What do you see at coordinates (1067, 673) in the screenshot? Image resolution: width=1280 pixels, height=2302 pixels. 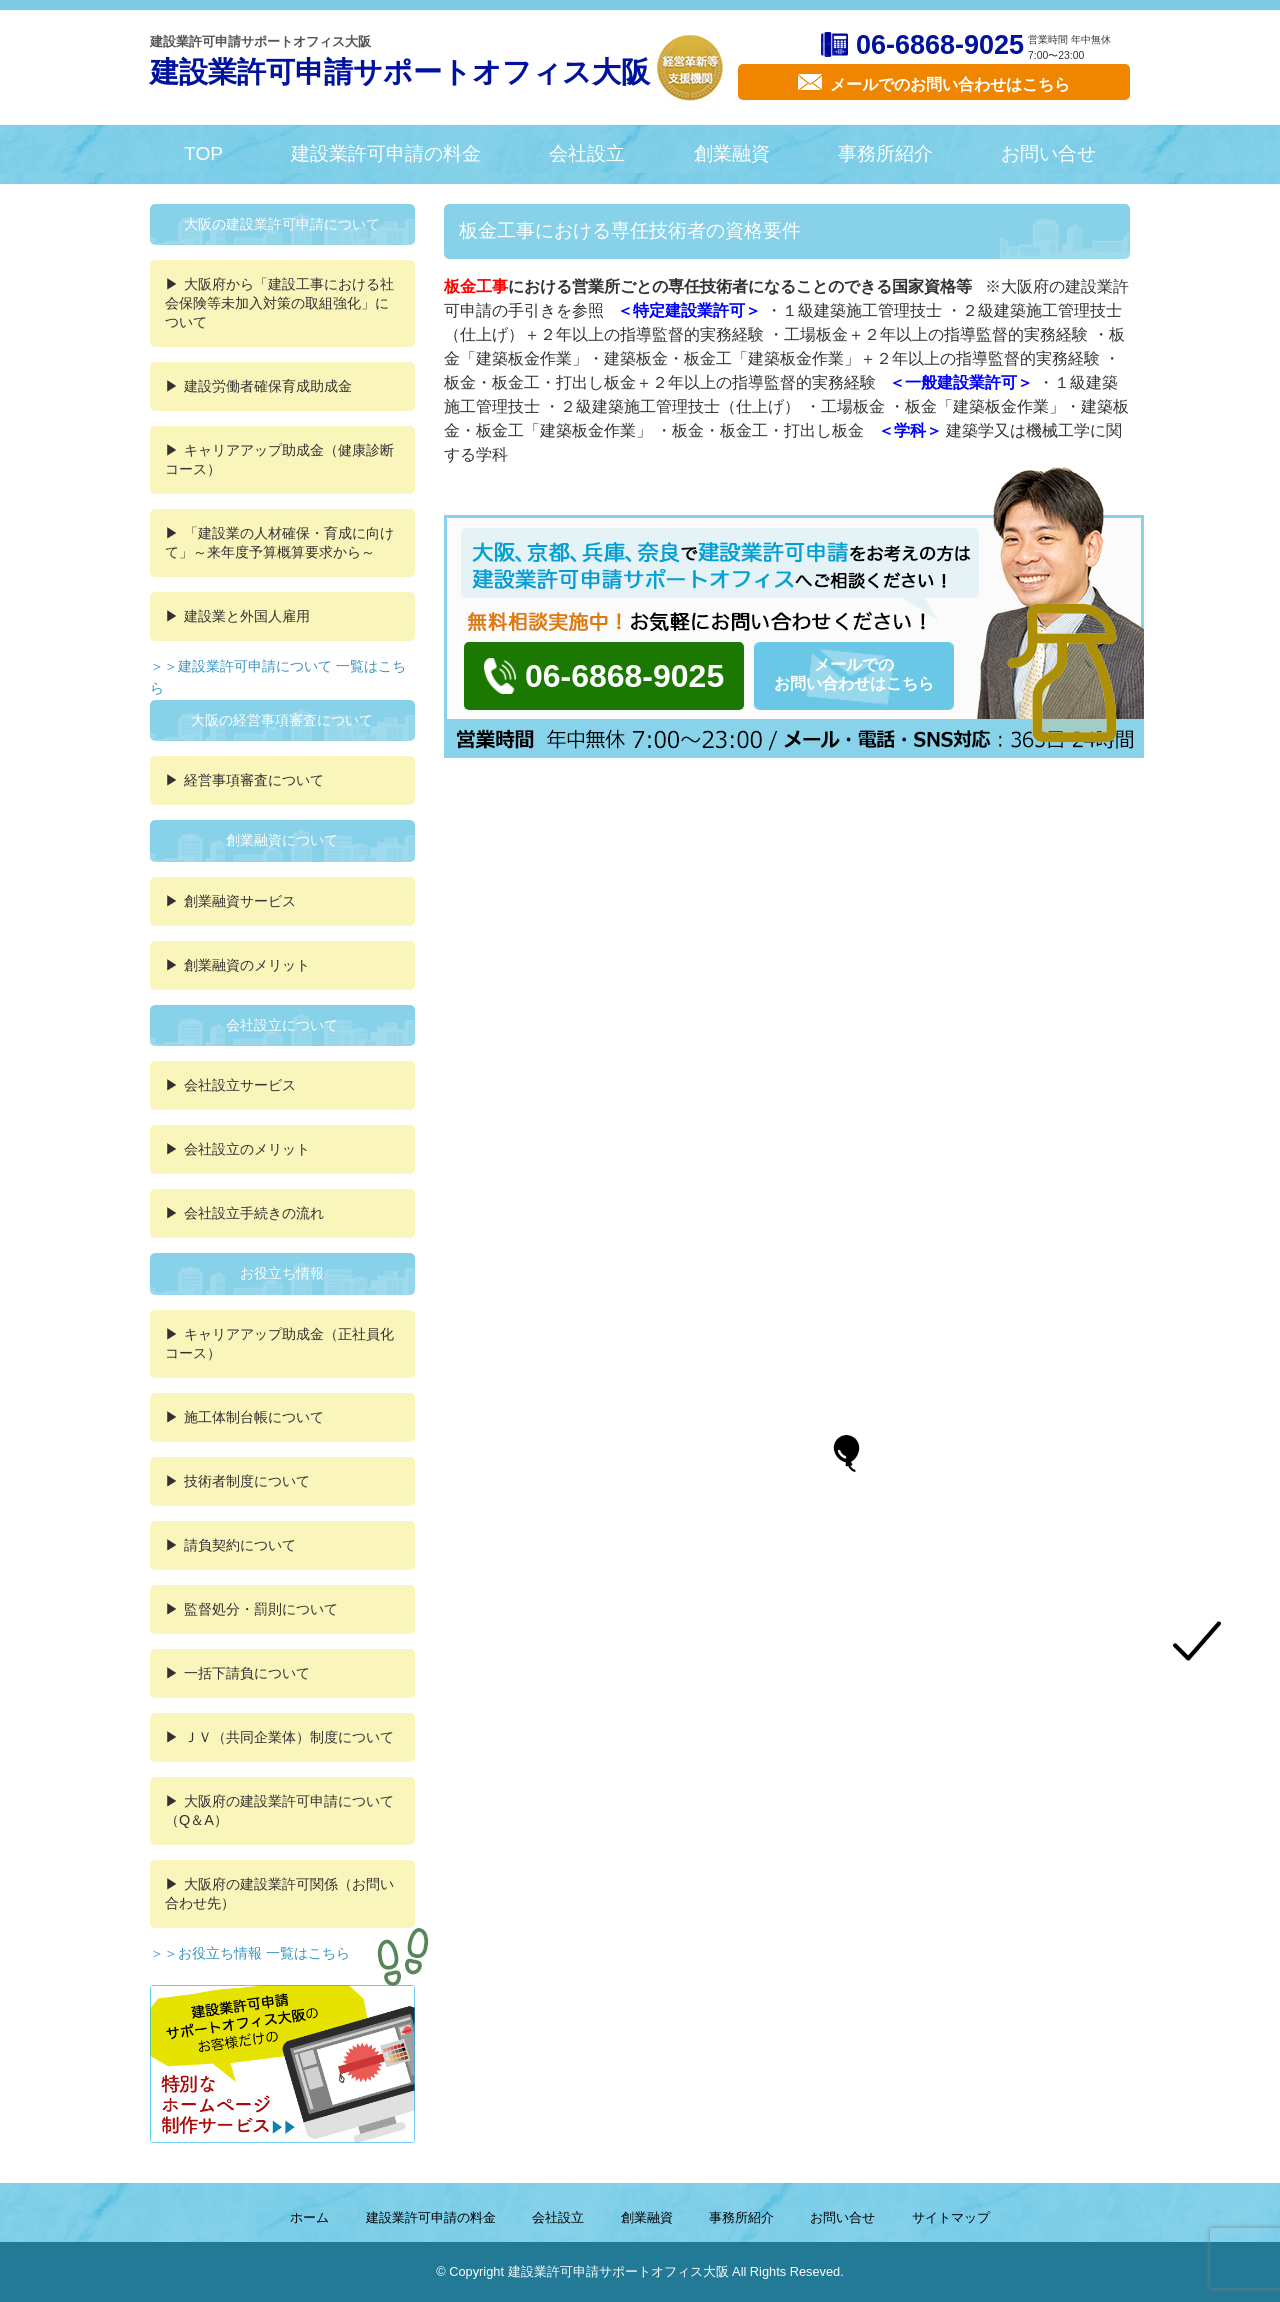 I see `access cleaning or household supplies` at bounding box center [1067, 673].